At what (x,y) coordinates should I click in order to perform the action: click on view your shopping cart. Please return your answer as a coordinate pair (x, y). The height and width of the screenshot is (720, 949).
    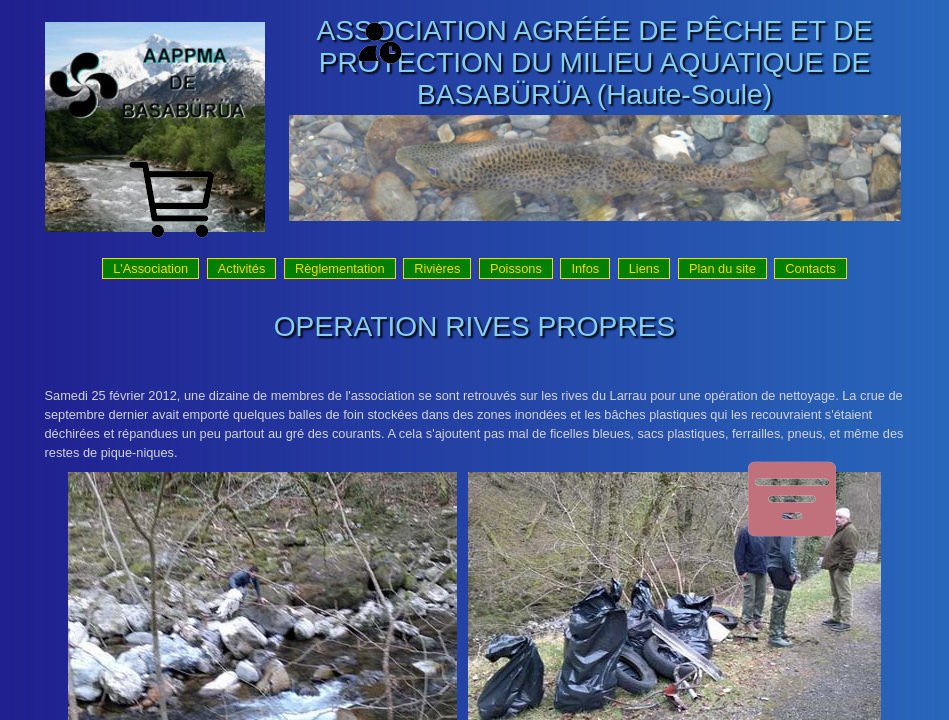
    Looking at the image, I should click on (173, 199).